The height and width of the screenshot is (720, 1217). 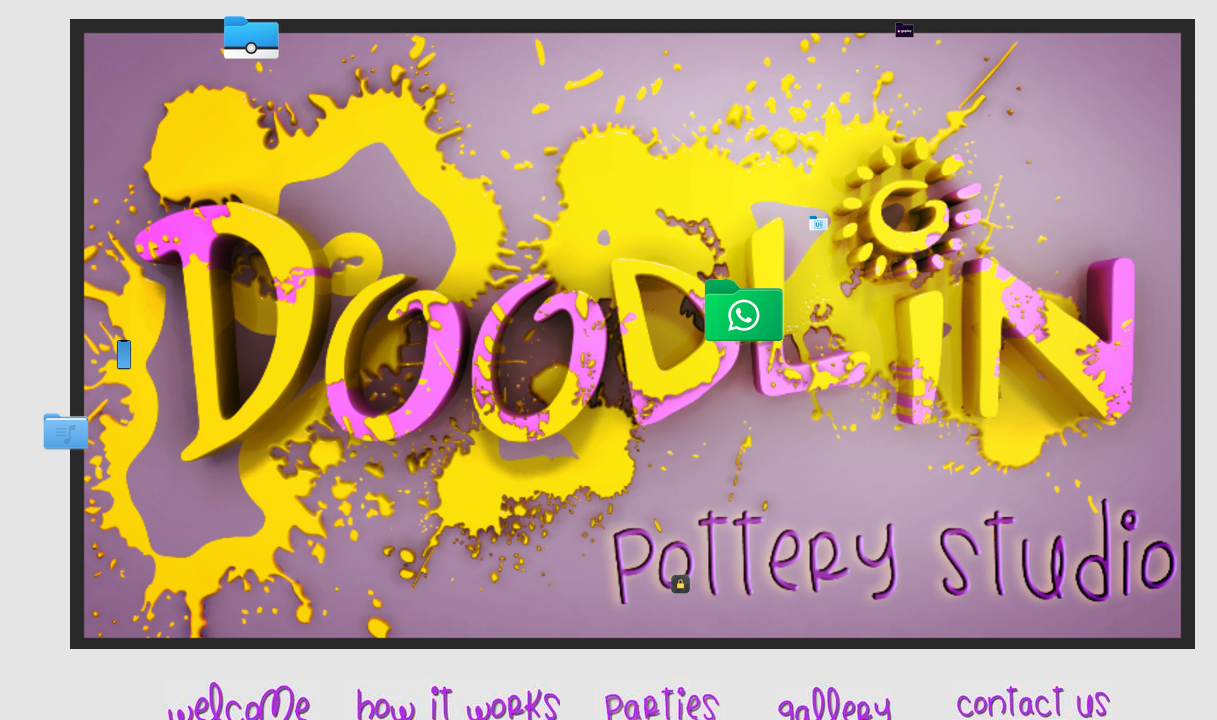 I want to click on folder containing UiPath automation projects, so click(x=818, y=223).